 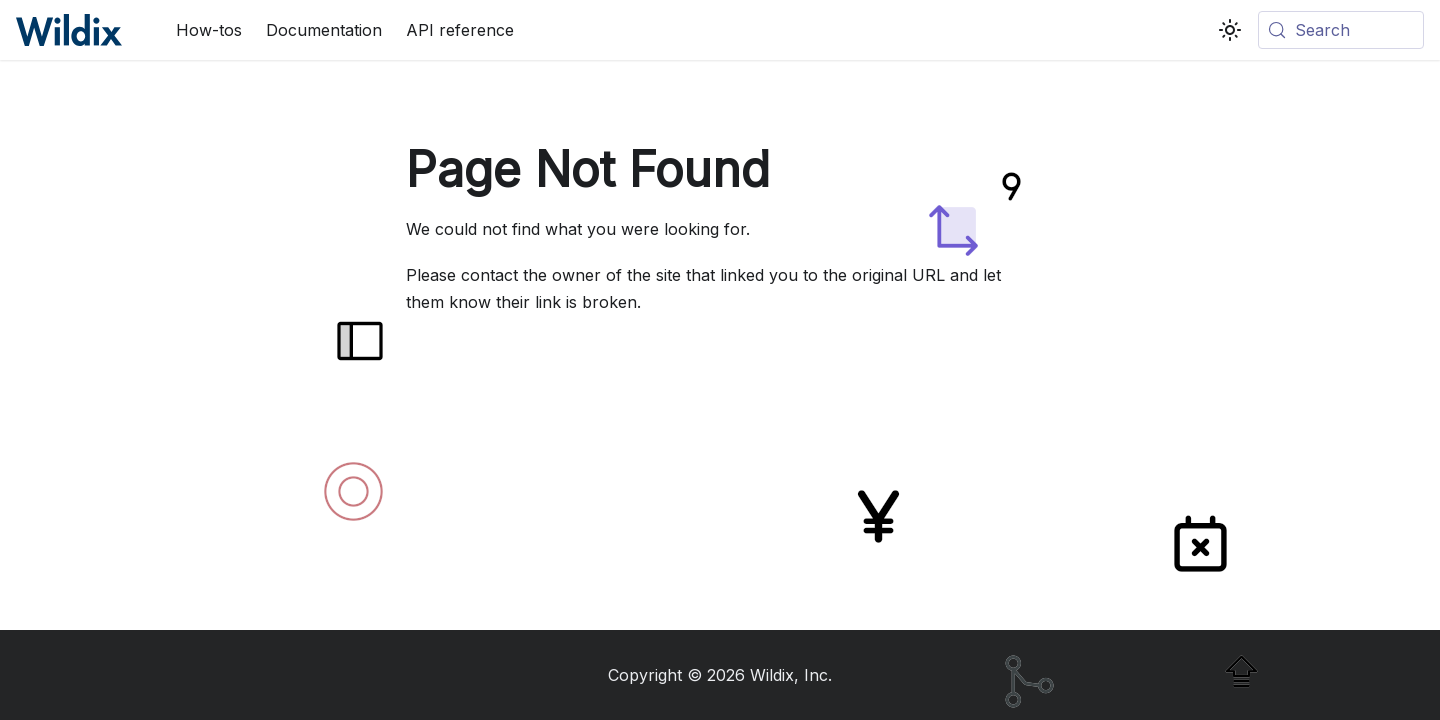 I want to click on upload file or content, so click(x=1241, y=672).